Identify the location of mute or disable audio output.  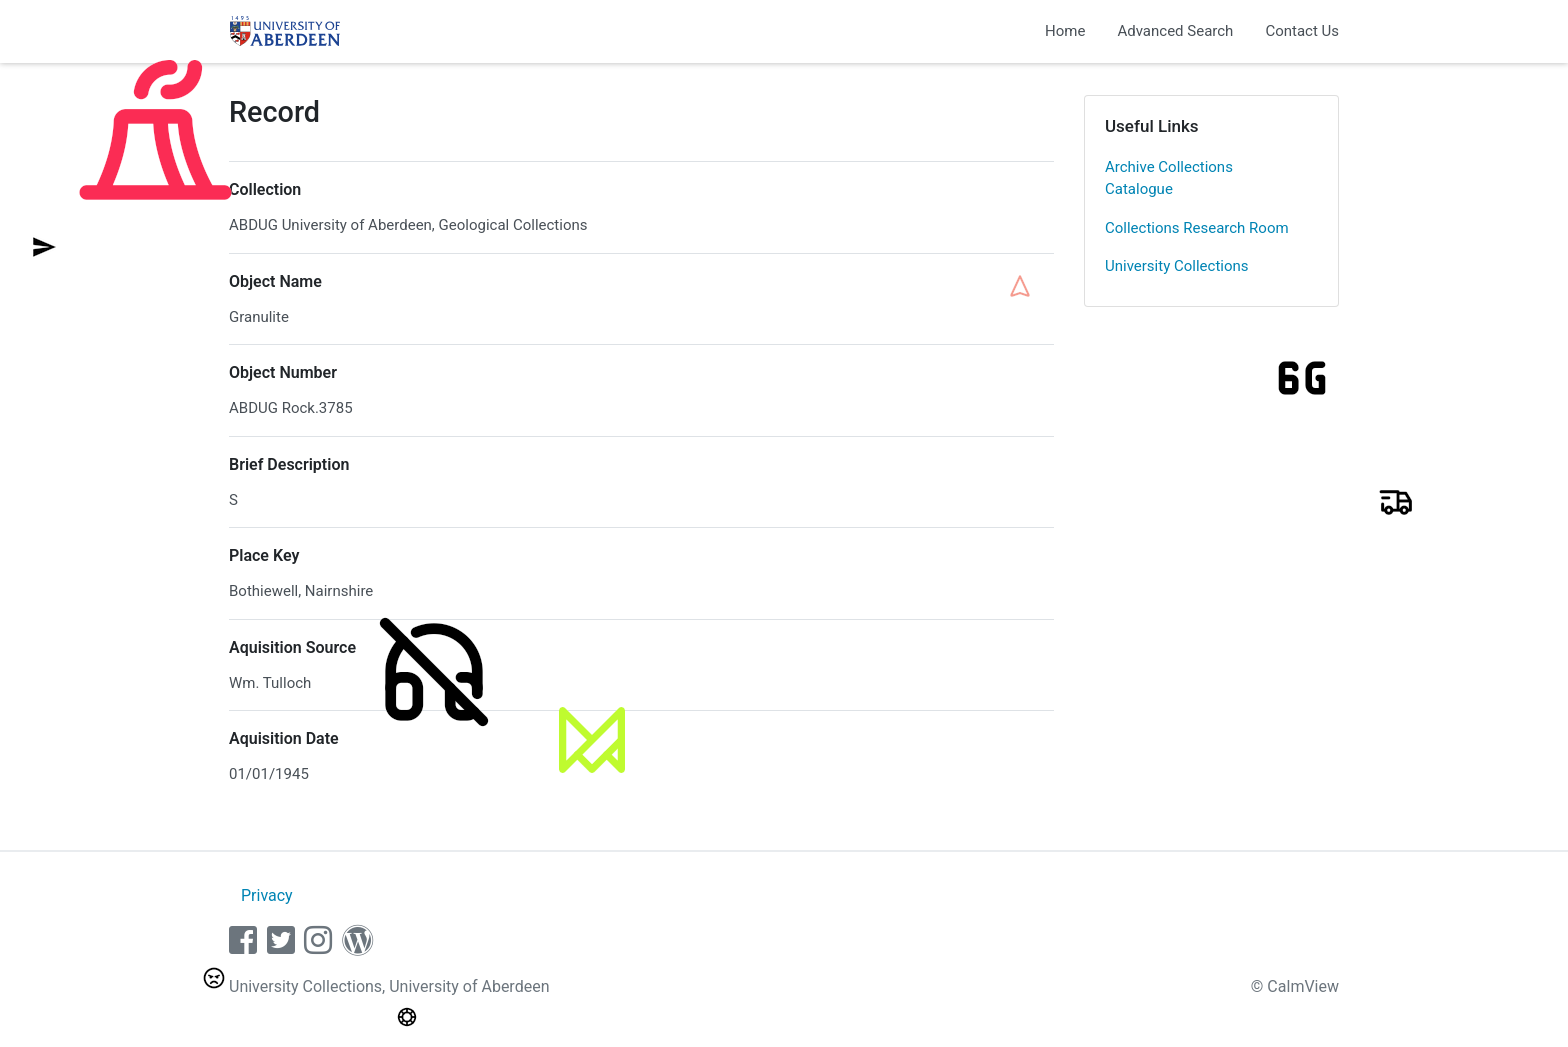
(434, 672).